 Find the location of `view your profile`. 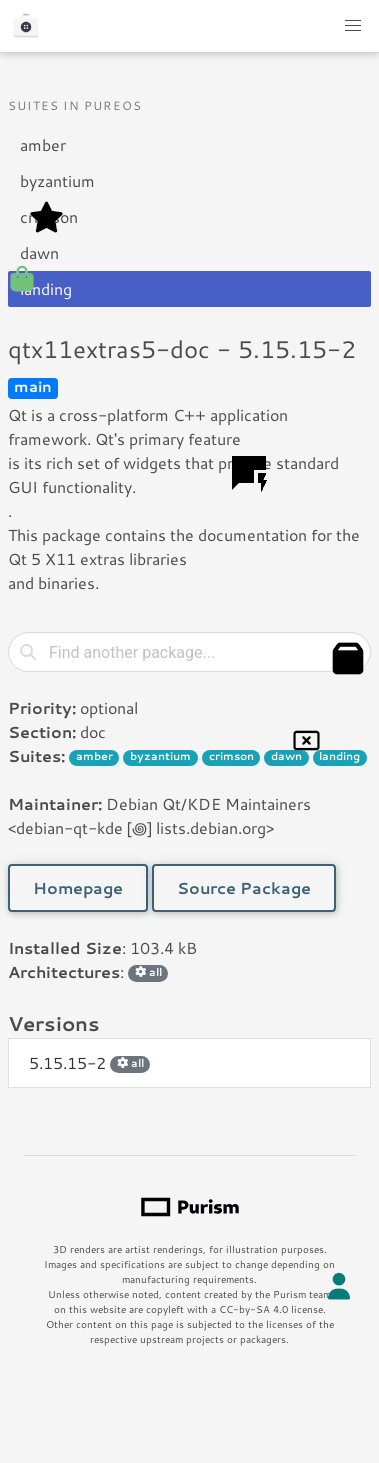

view your profile is located at coordinates (339, 1286).